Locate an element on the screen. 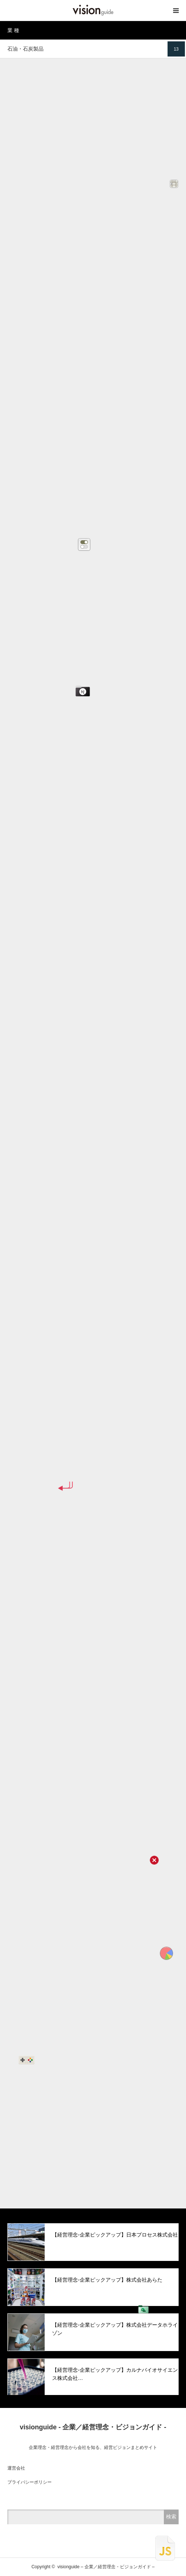  open microsoft project files folder is located at coordinates (143, 2309).